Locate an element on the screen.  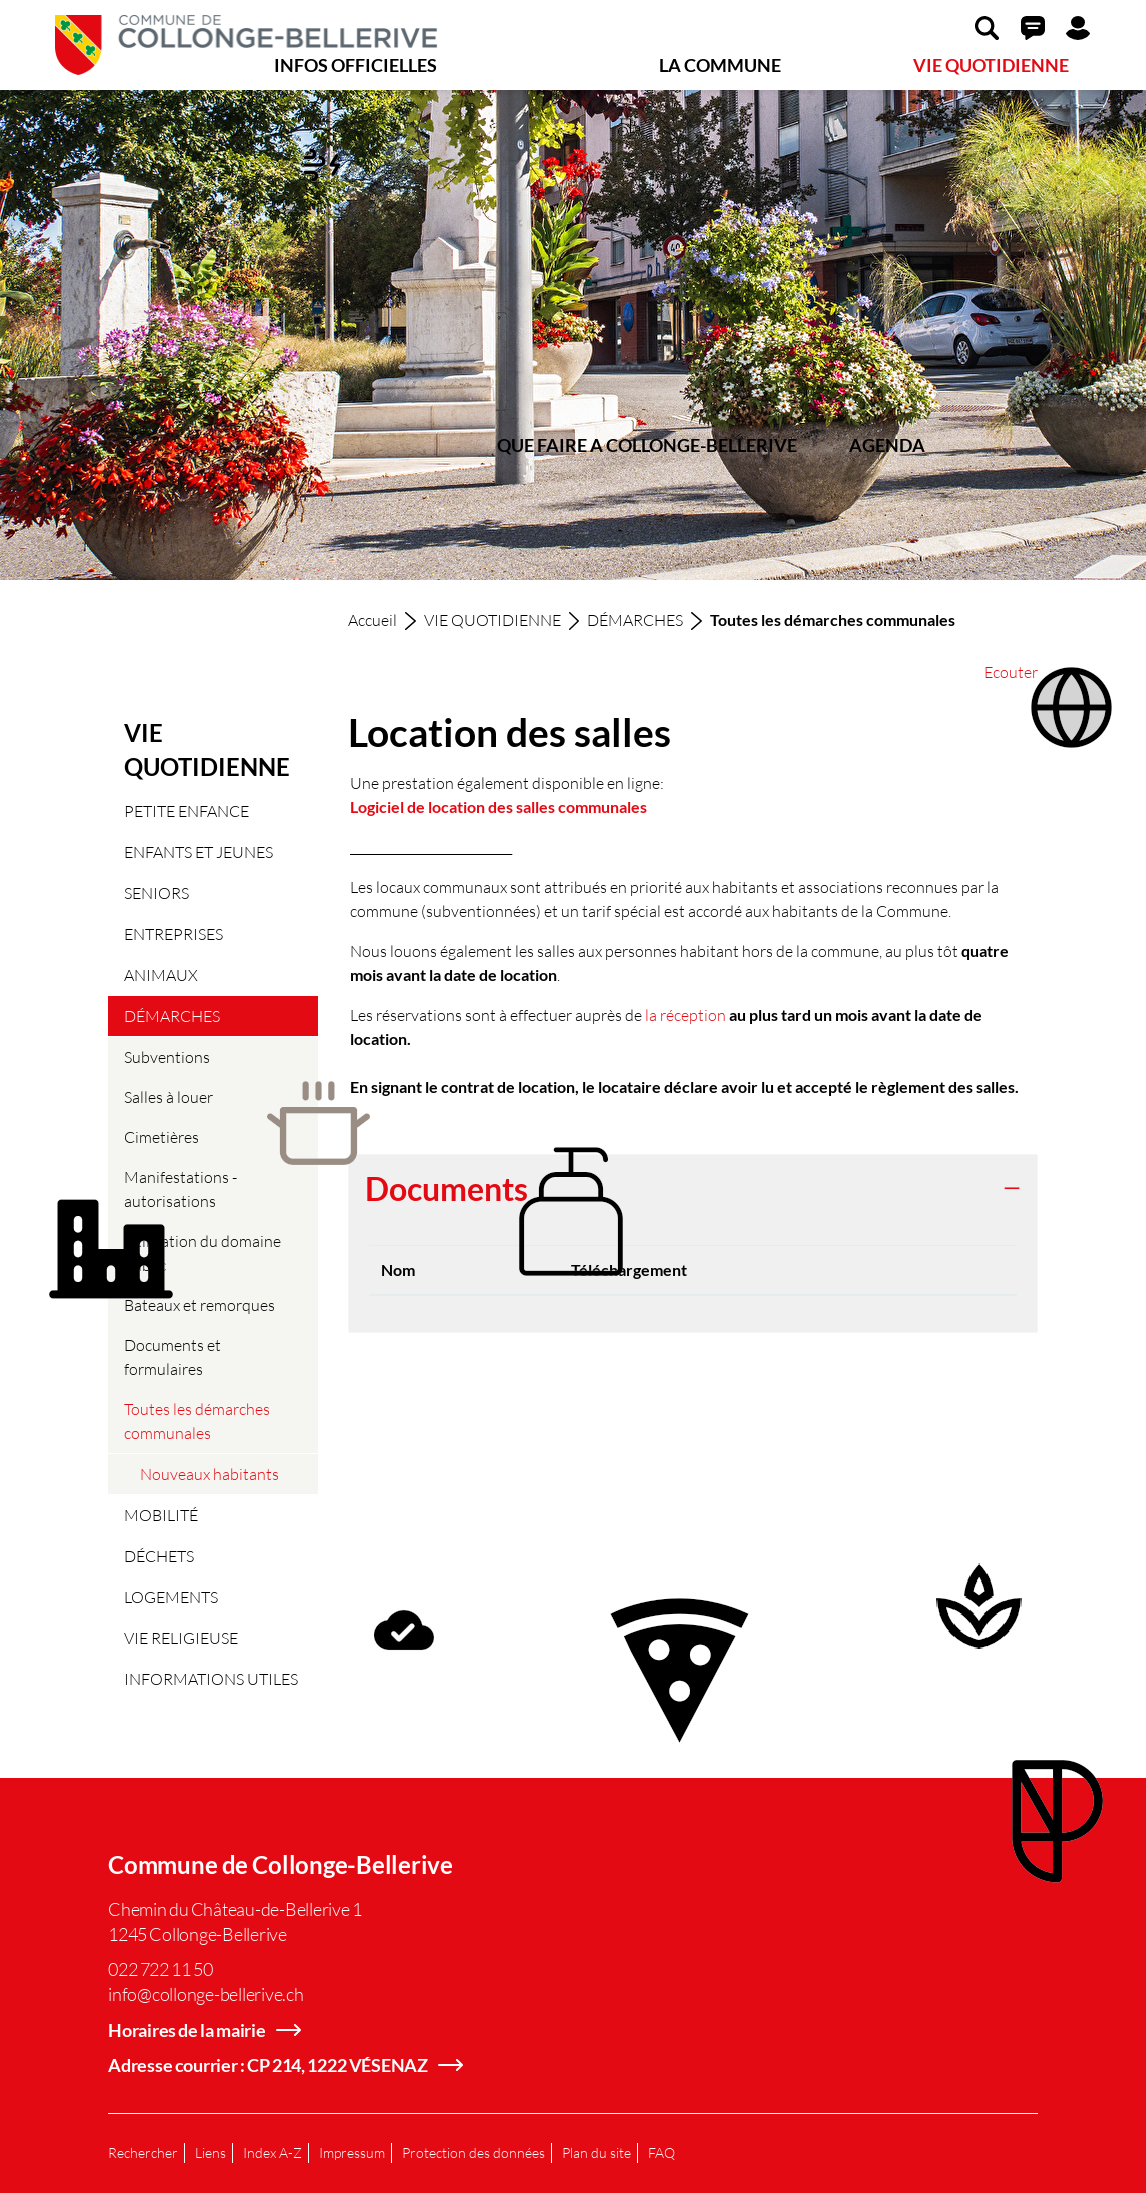
view city or urban location is located at coordinates (111, 1249).